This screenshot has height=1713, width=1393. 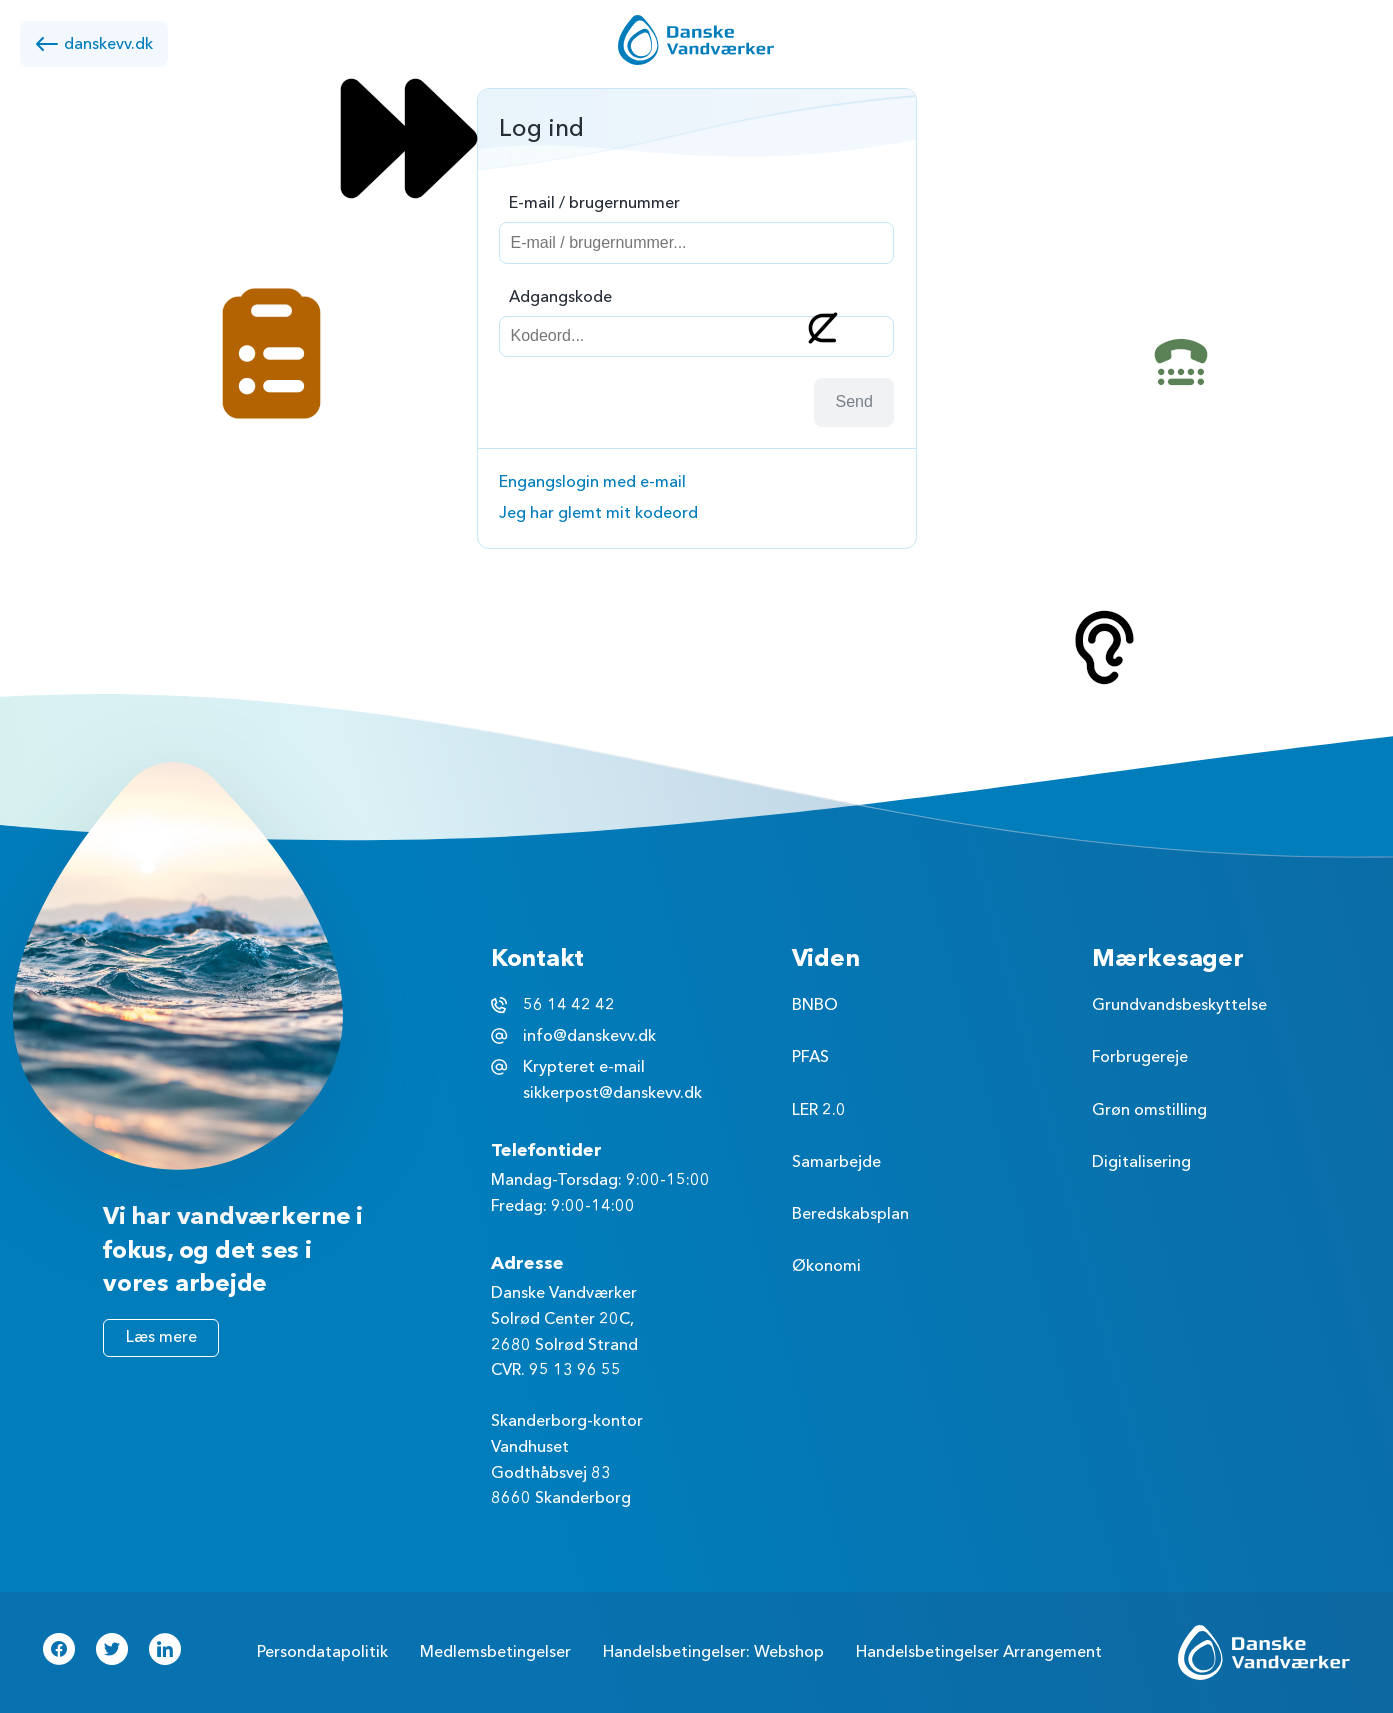 I want to click on view checklist or task list, so click(x=271, y=353).